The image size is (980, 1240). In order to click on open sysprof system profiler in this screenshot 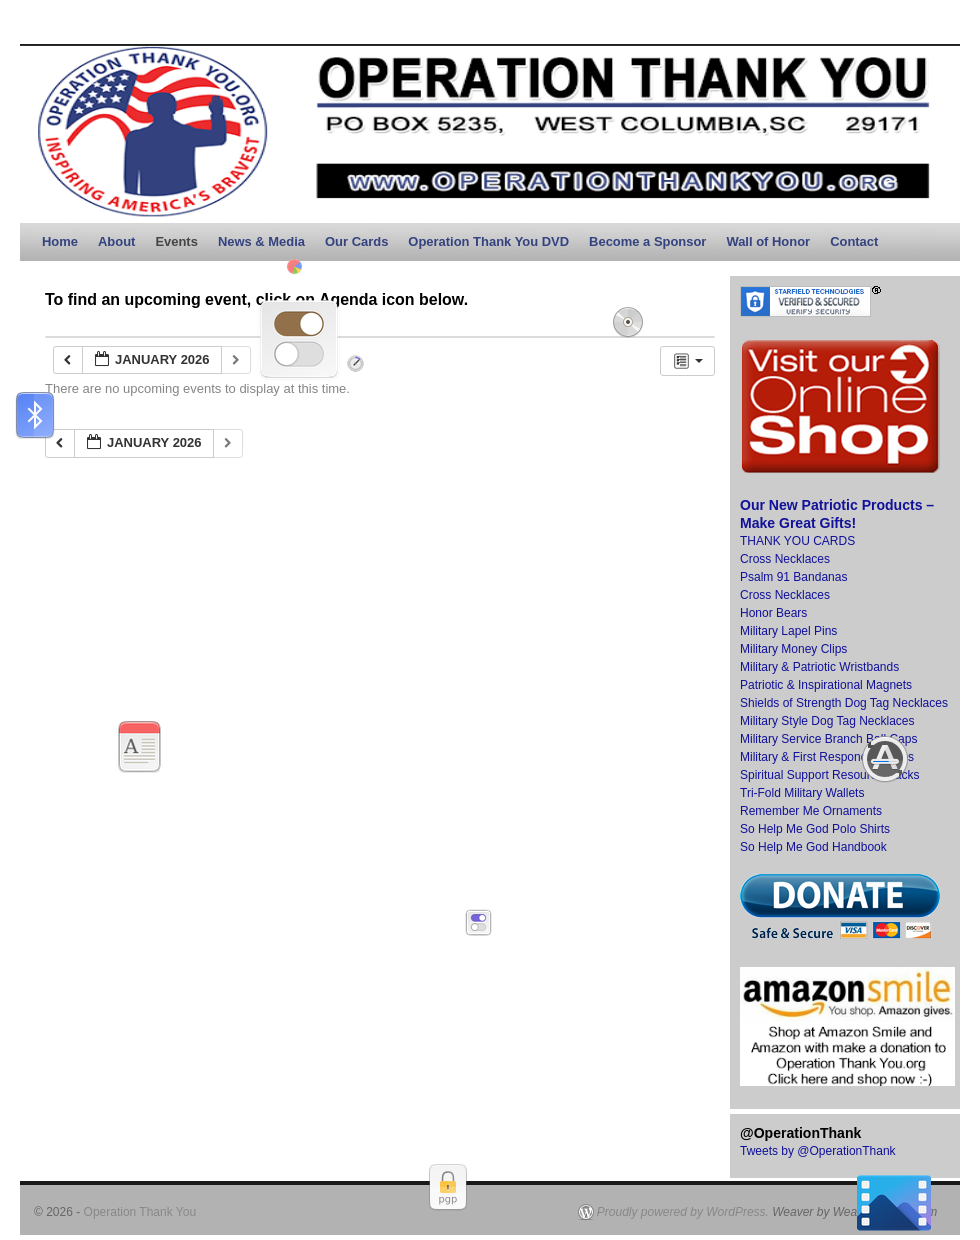, I will do `click(355, 363)`.